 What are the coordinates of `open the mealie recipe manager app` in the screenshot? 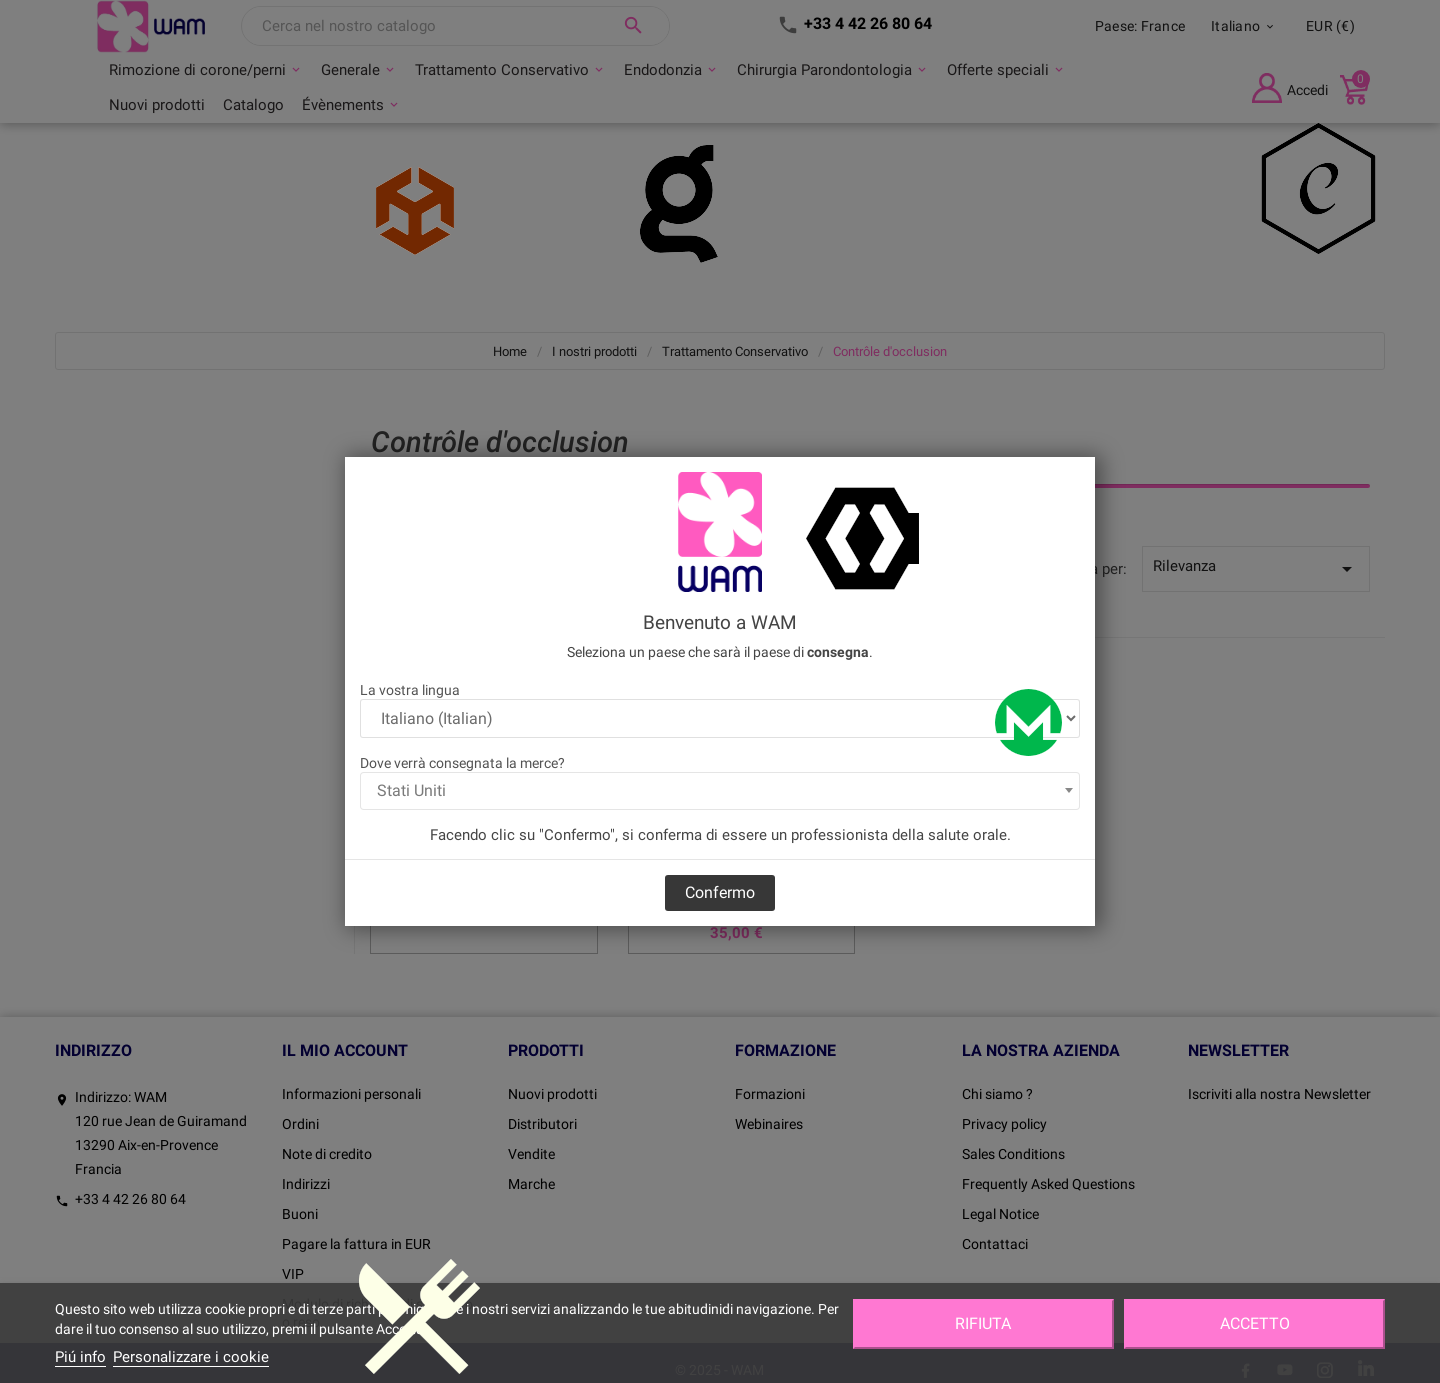 It's located at (419, 1316).